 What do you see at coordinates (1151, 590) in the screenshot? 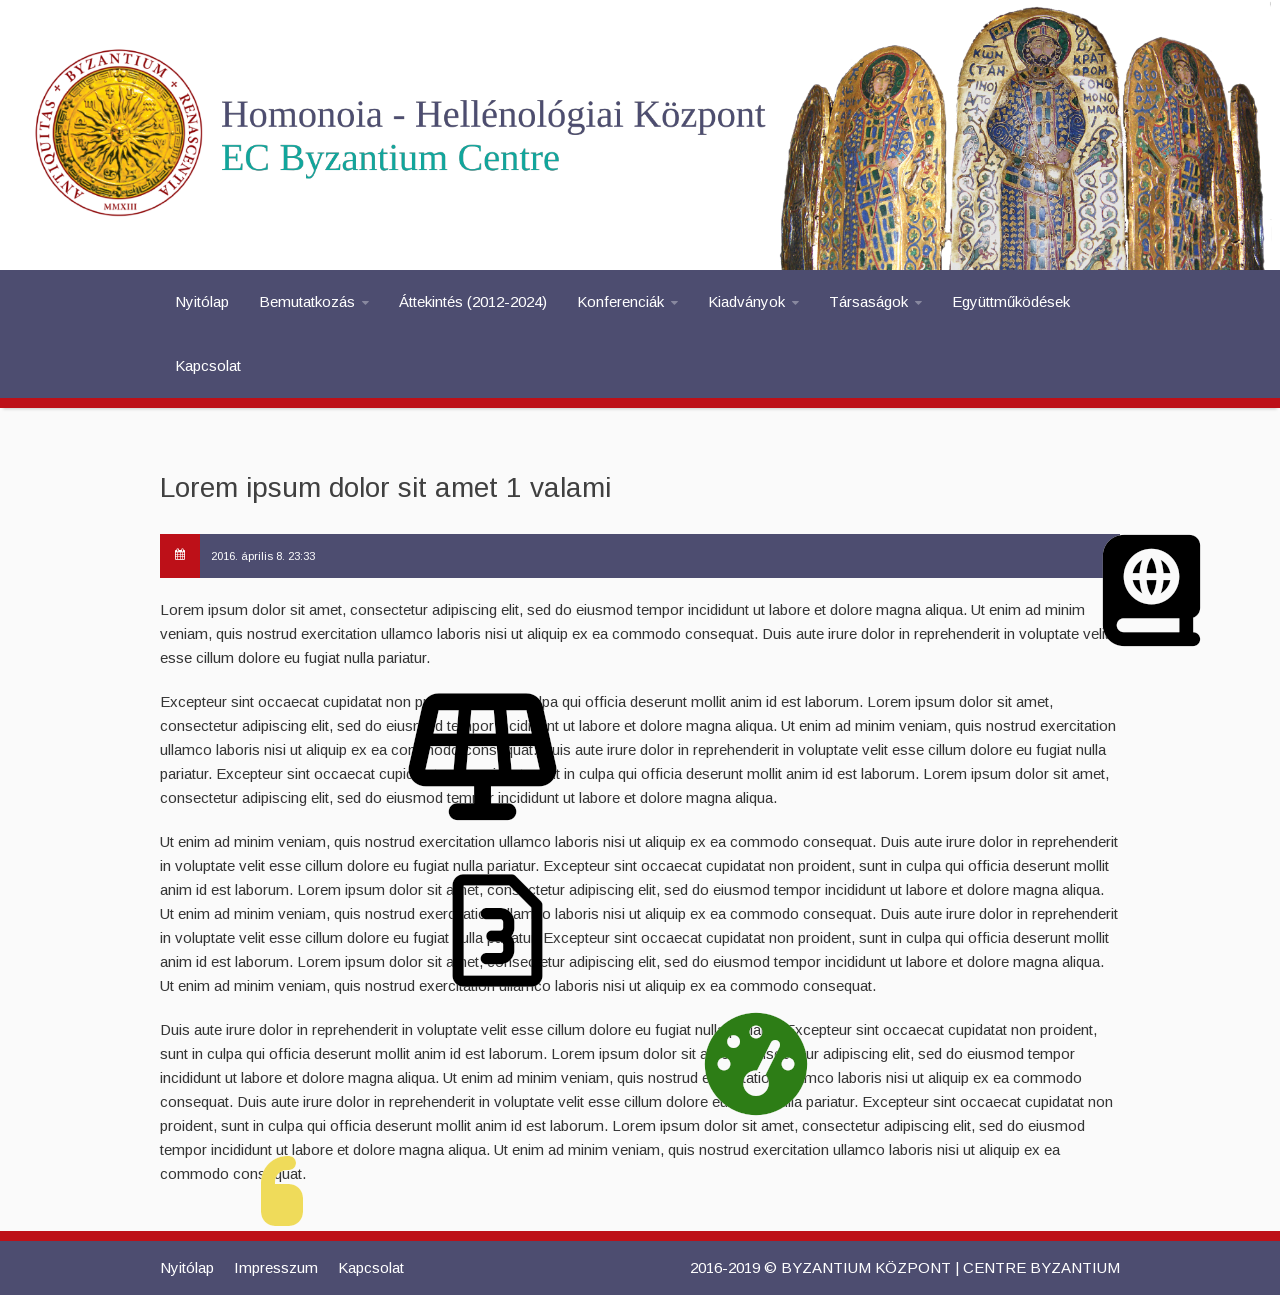
I see `access world atlas or geographic reference` at bounding box center [1151, 590].